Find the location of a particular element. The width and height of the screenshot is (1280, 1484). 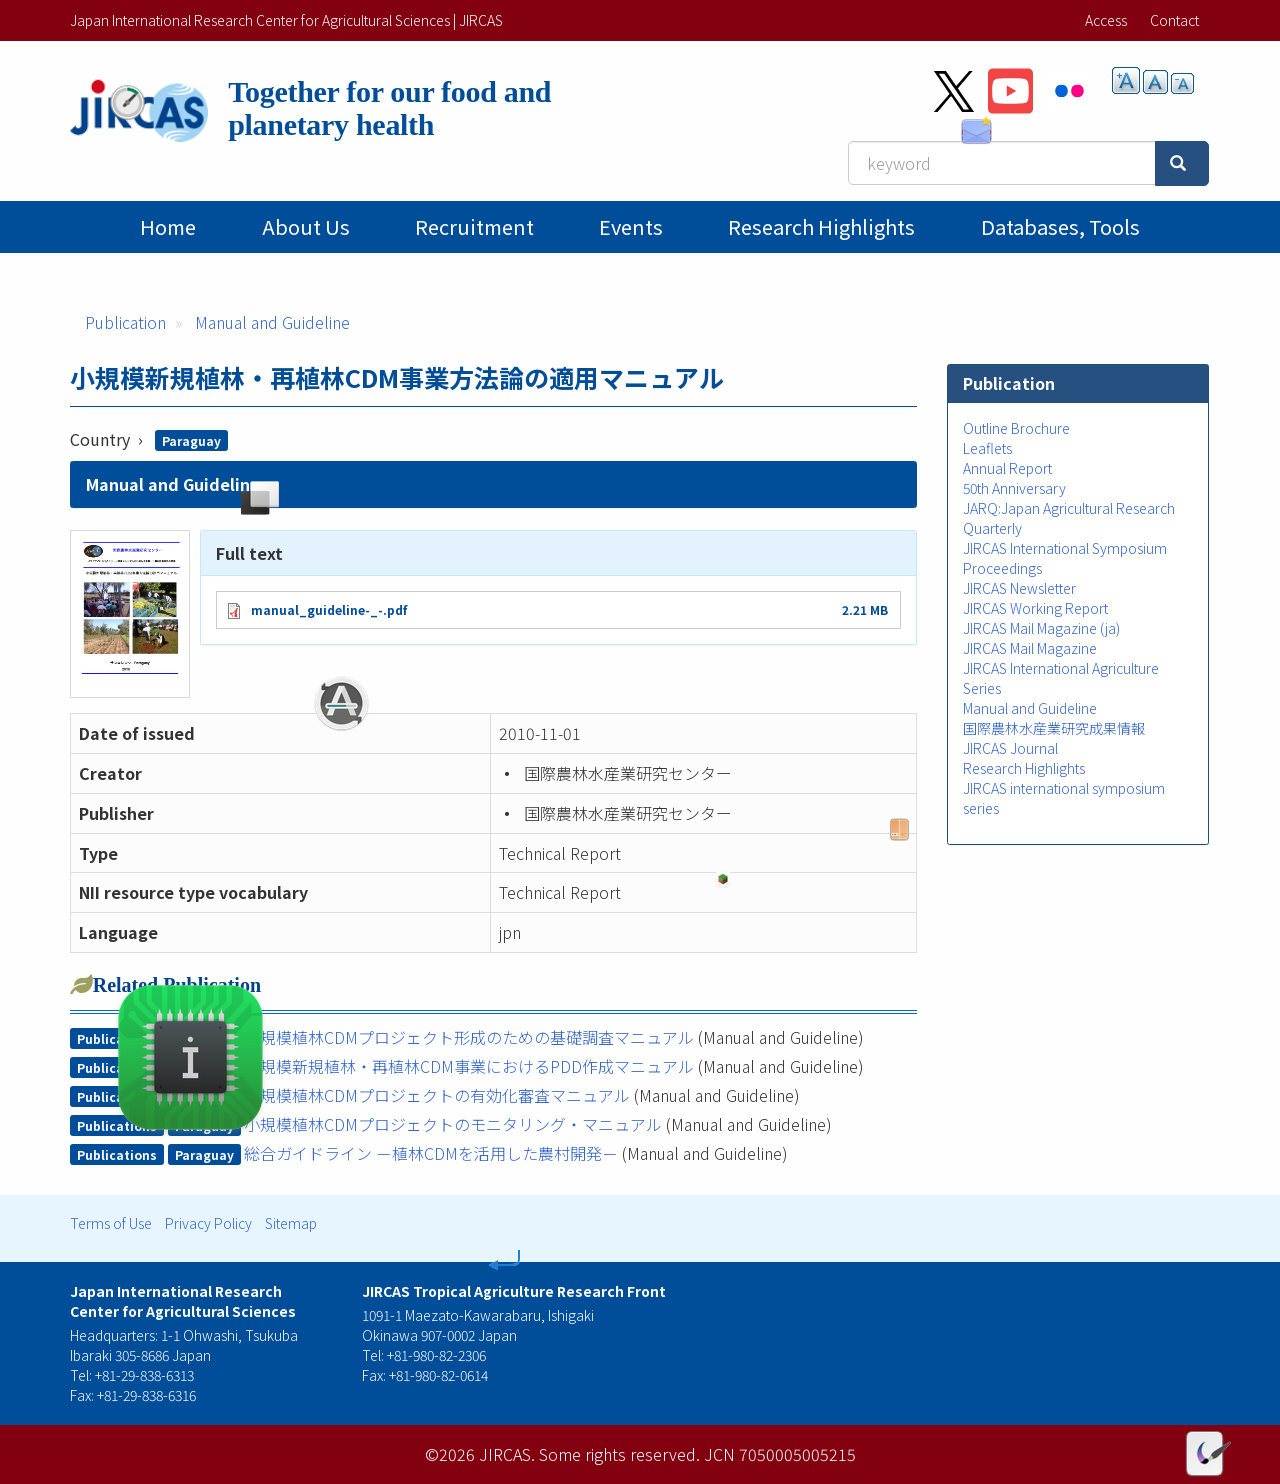

open the software updater application is located at coordinates (341, 703).